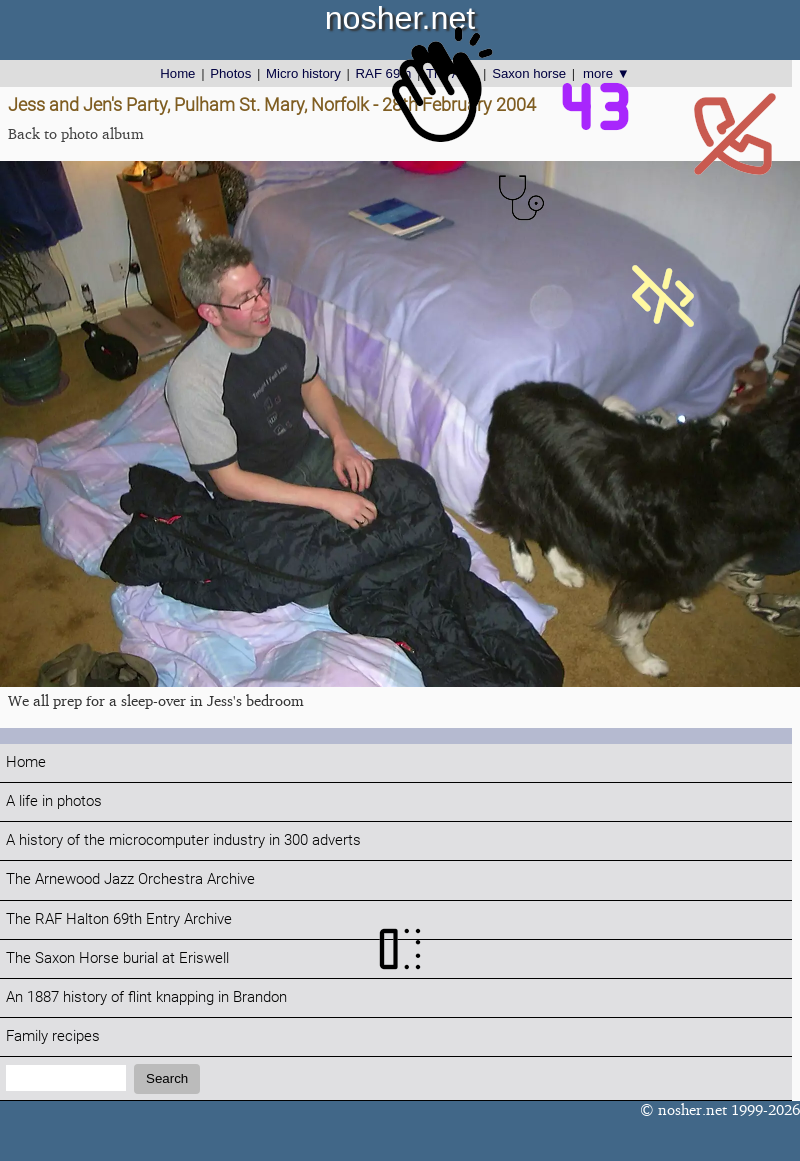 The width and height of the screenshot is (800, 1161). What do you see at coordinates (663, 296) in the screenshot?
I see `code view disabled or unavailable` at bounding box center [663, 296].